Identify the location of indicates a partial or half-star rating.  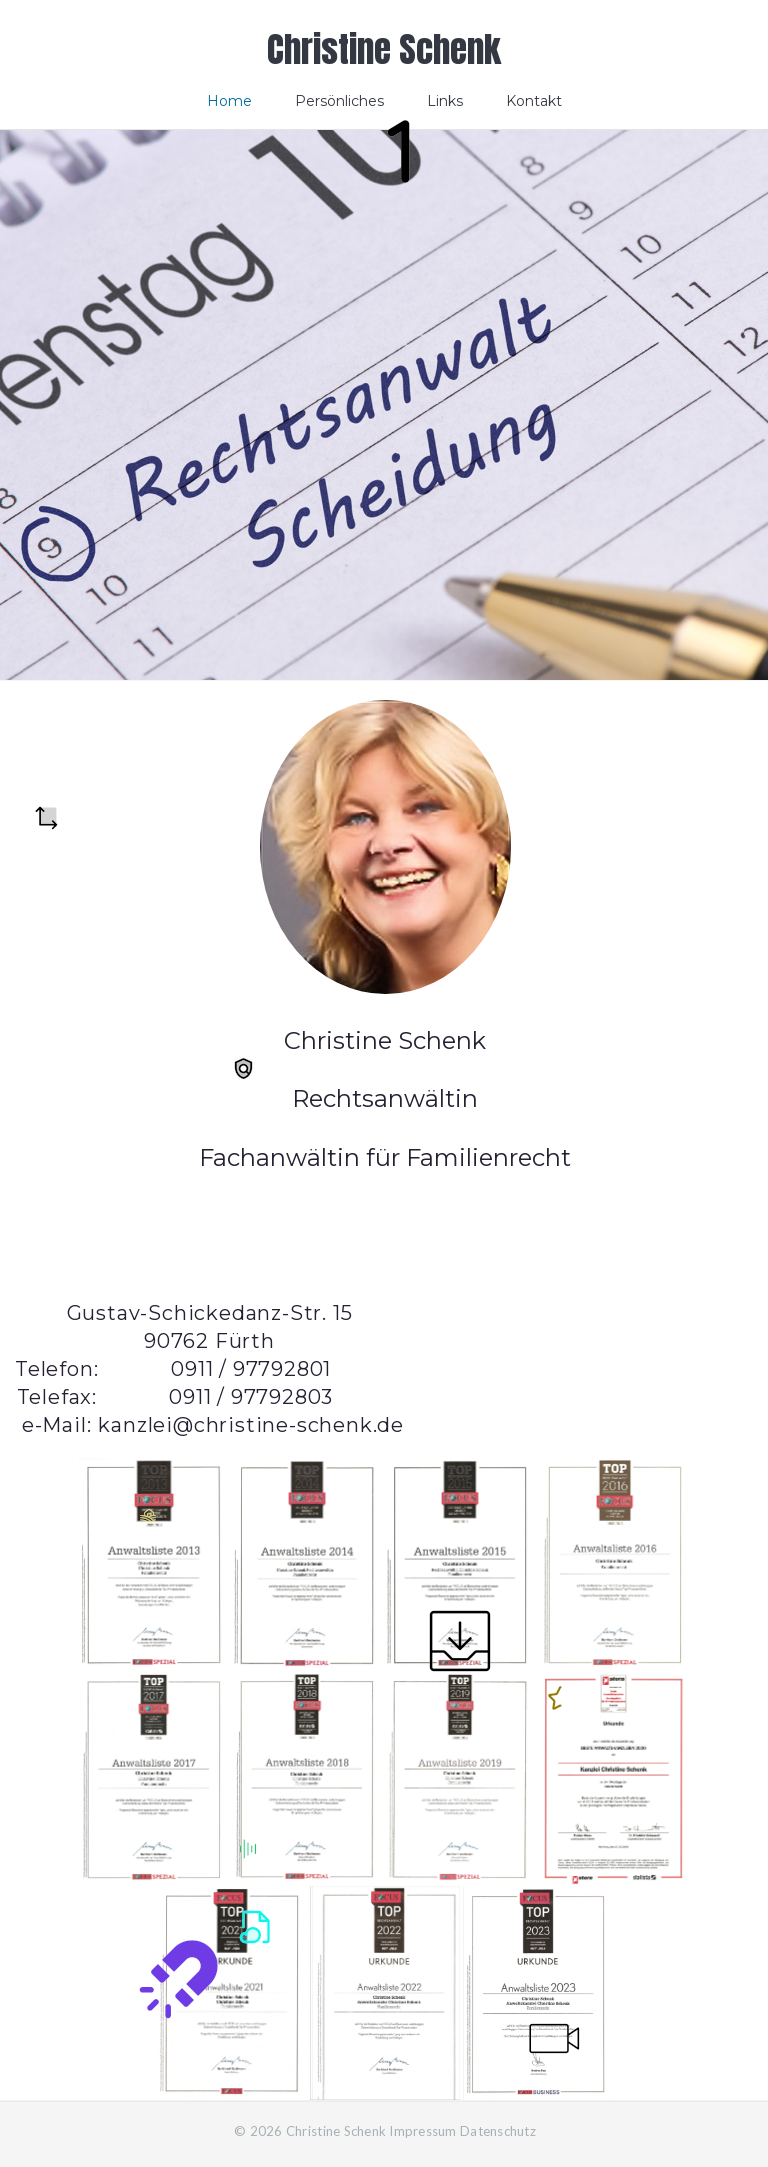
(560, 1698).